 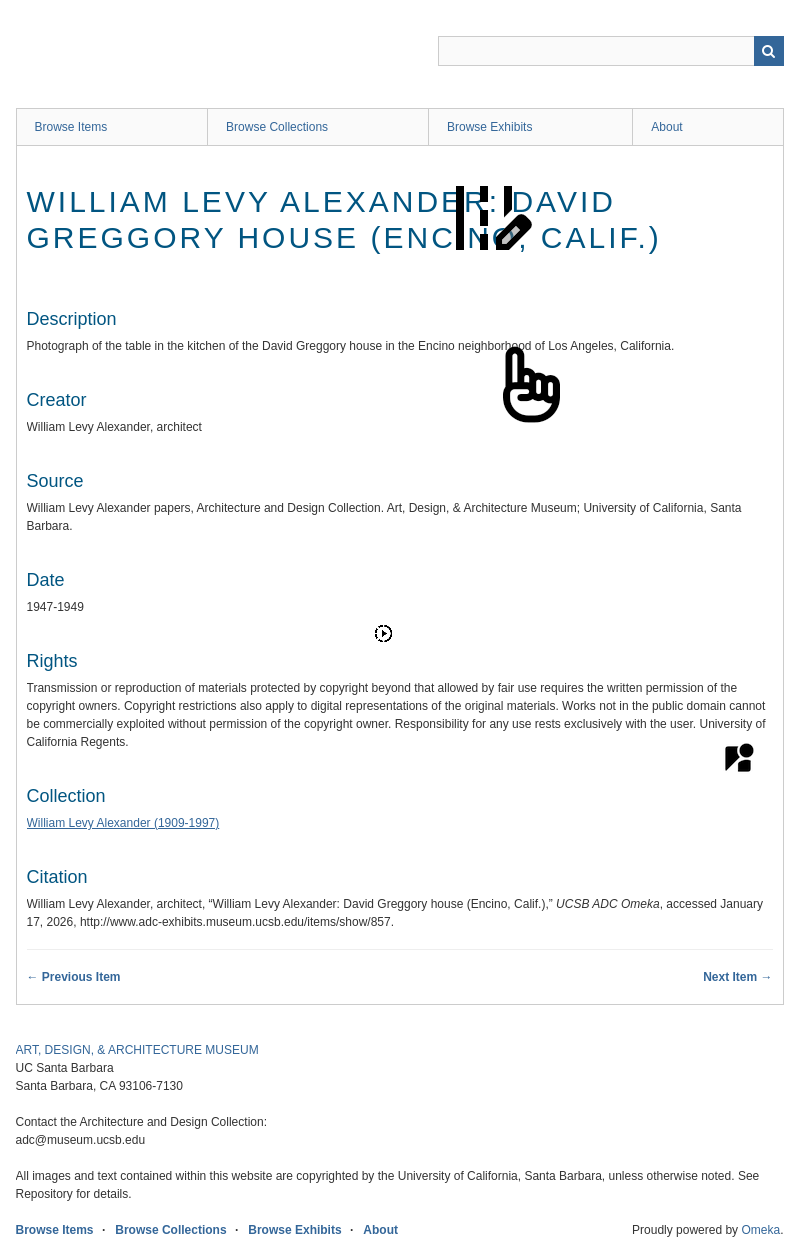 What do you see at coordinates (738, 759) in the screenshot?
I see `access street view mode on maps` at bounding box center [738, 759].